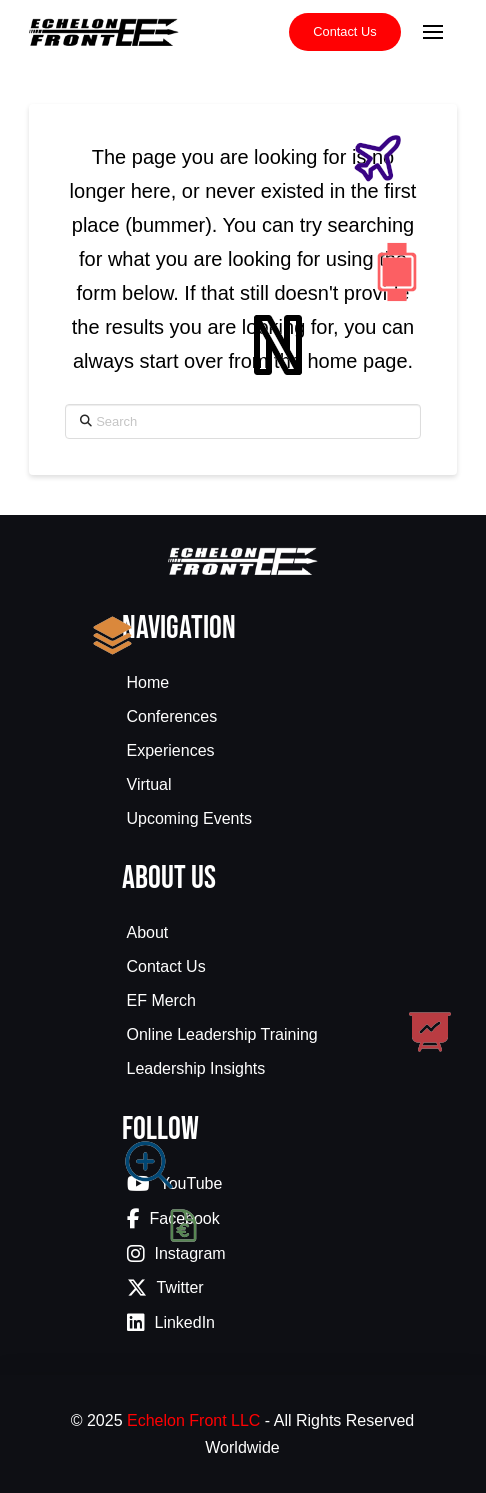 This screenshot has height=1493, width=486. What do you see at coordinates (112, 635) in the screenshot?
I see `view layers or stacked content` at bounding box center [112, 635].